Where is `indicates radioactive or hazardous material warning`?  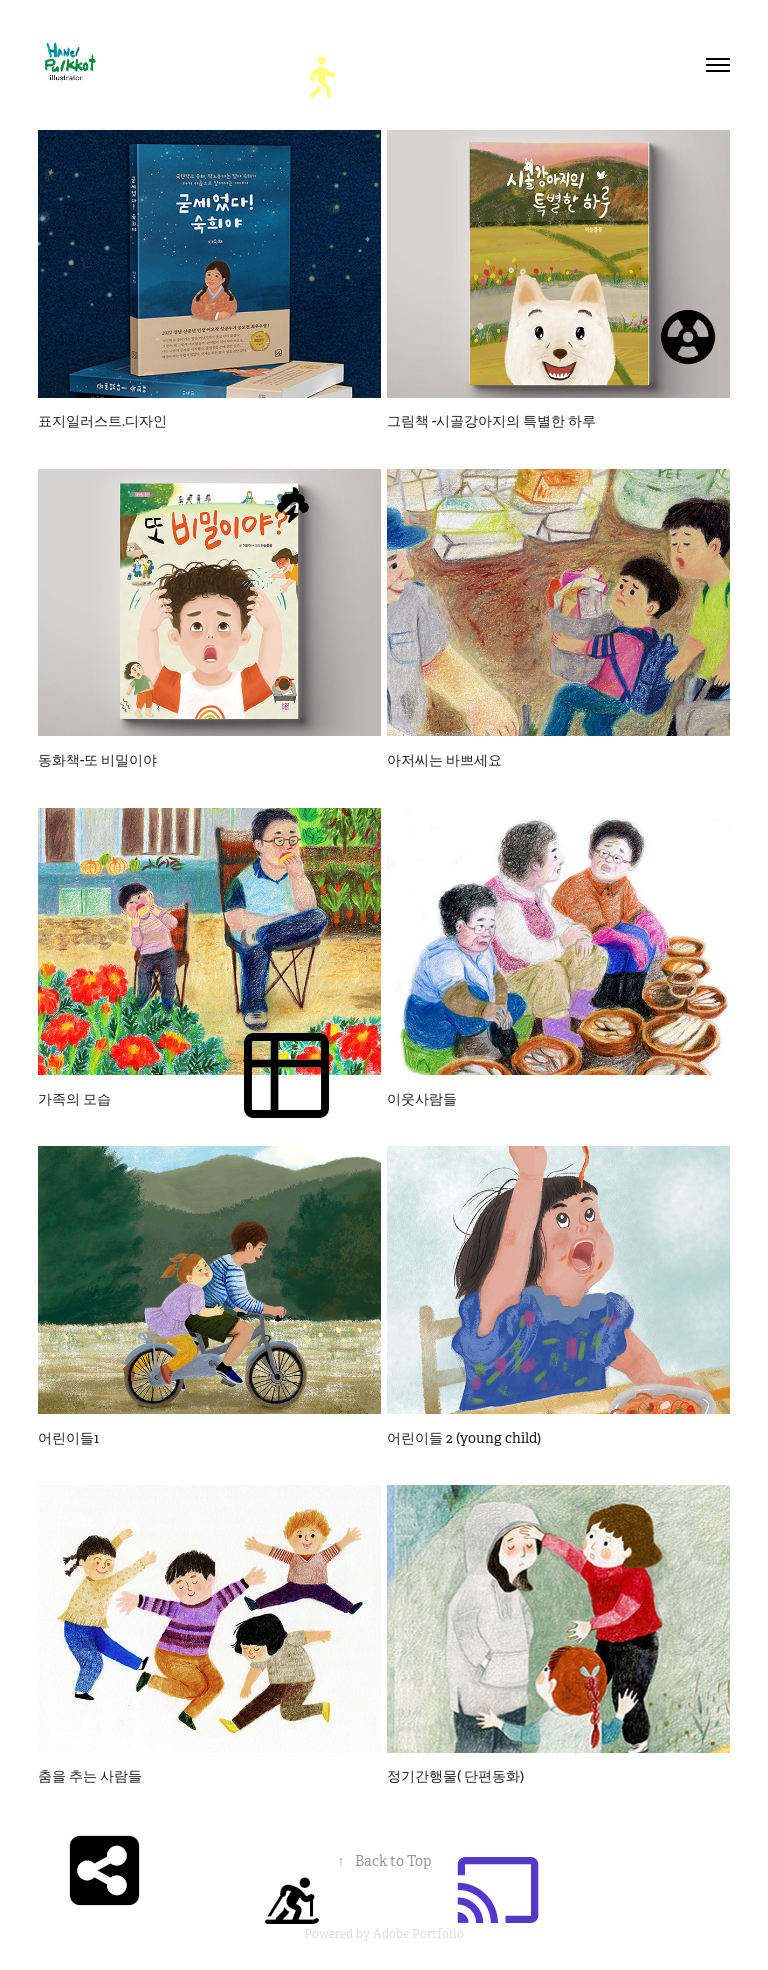
indicates radioactive or hazardous material warning is located at coordinates (688, 337).